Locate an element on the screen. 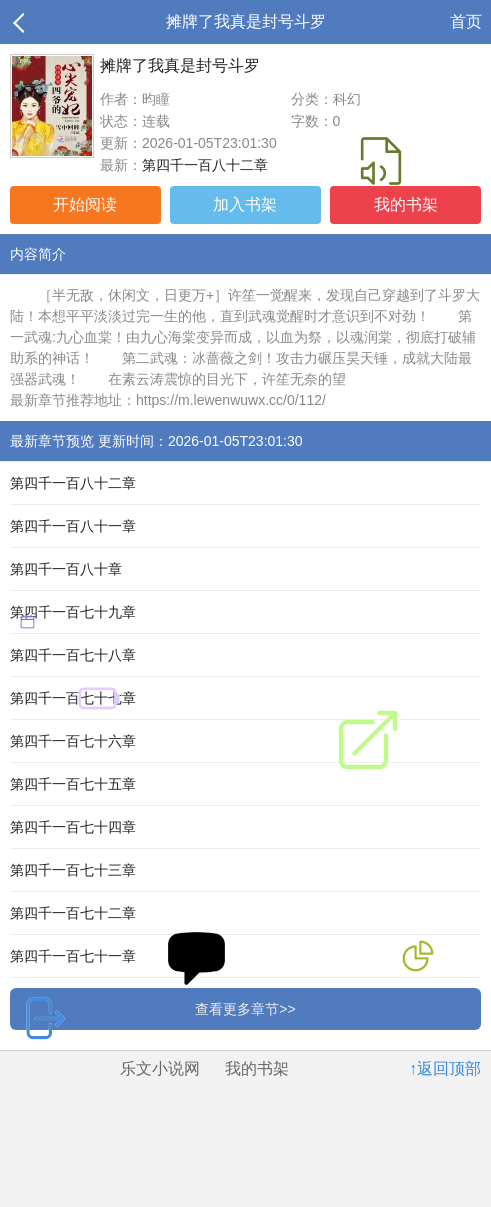  open chat or messaging is located at coordinates (196, 958).